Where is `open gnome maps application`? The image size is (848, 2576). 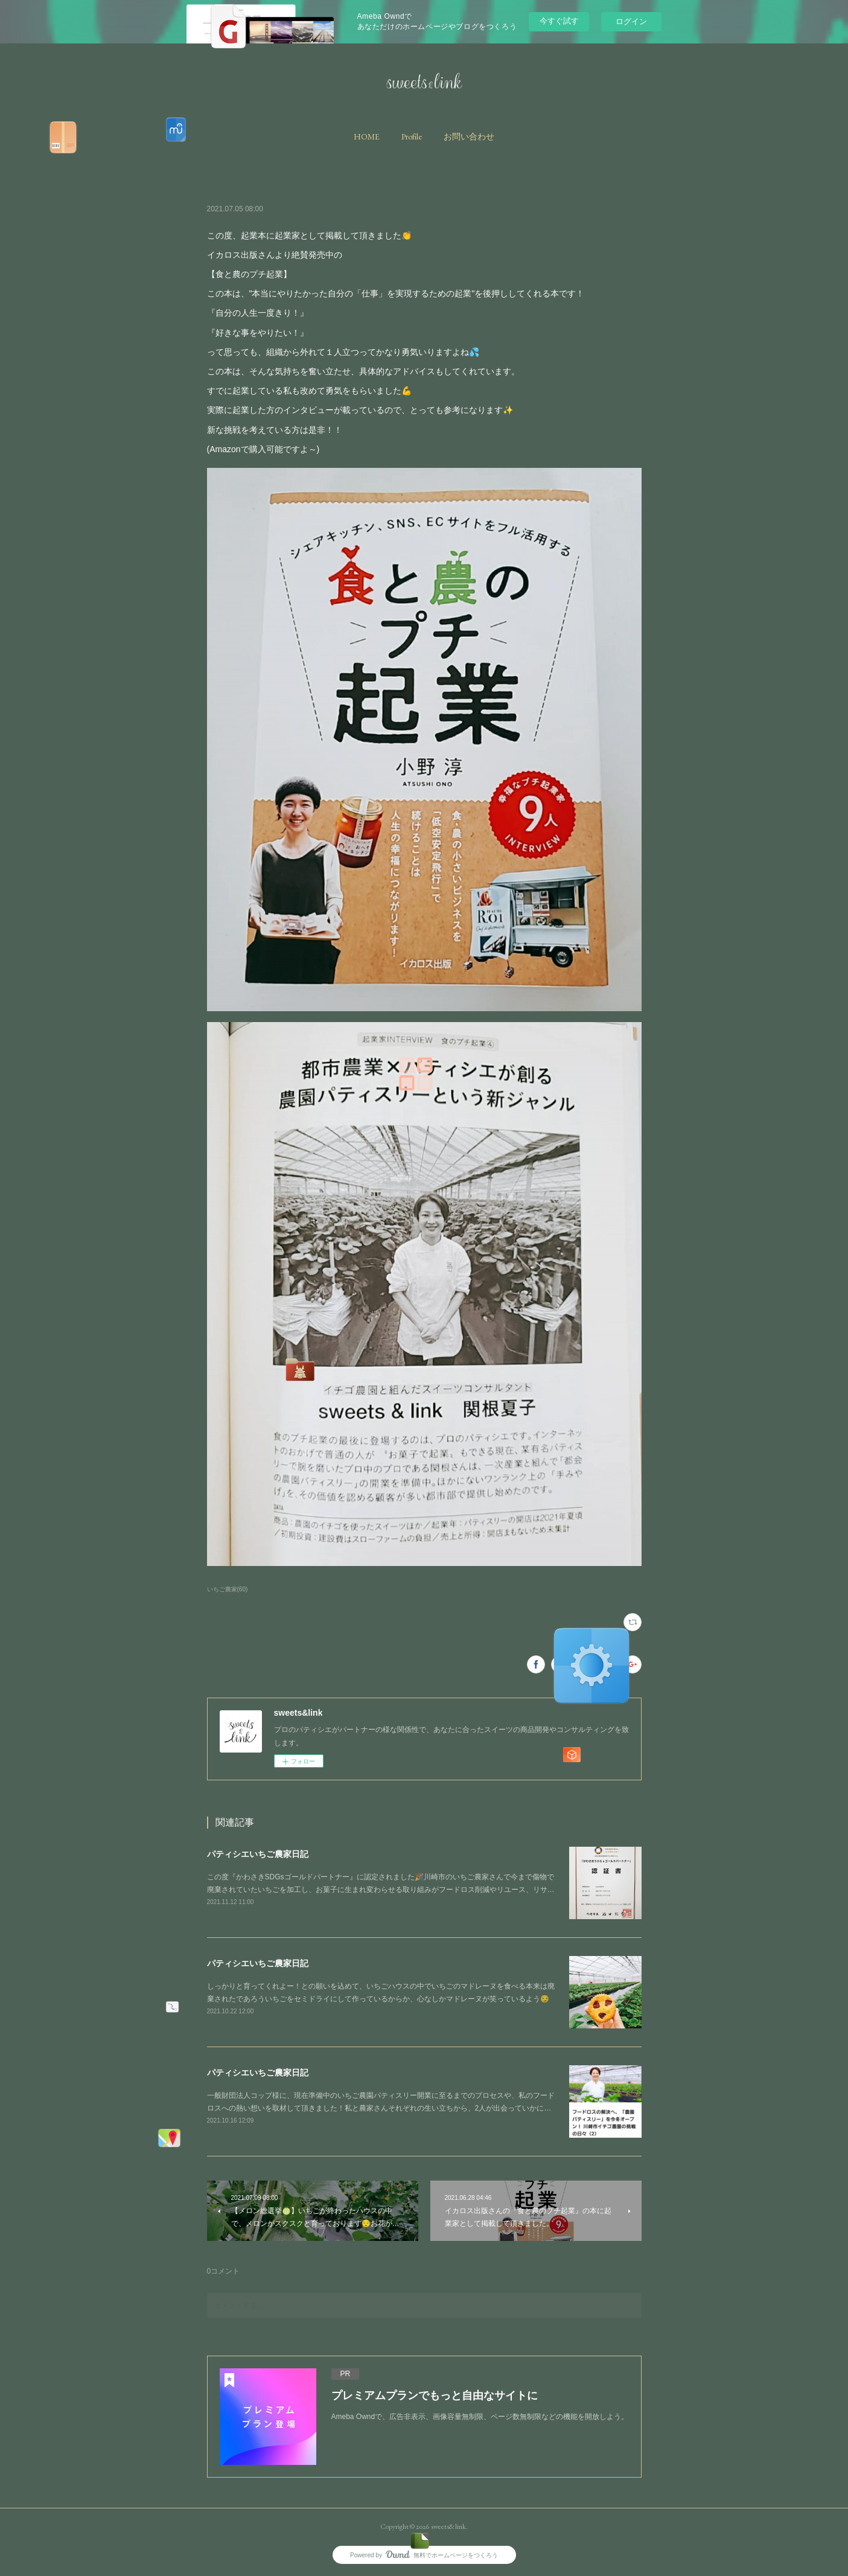 open gnome maps application is located at coordinates (169, 2138).